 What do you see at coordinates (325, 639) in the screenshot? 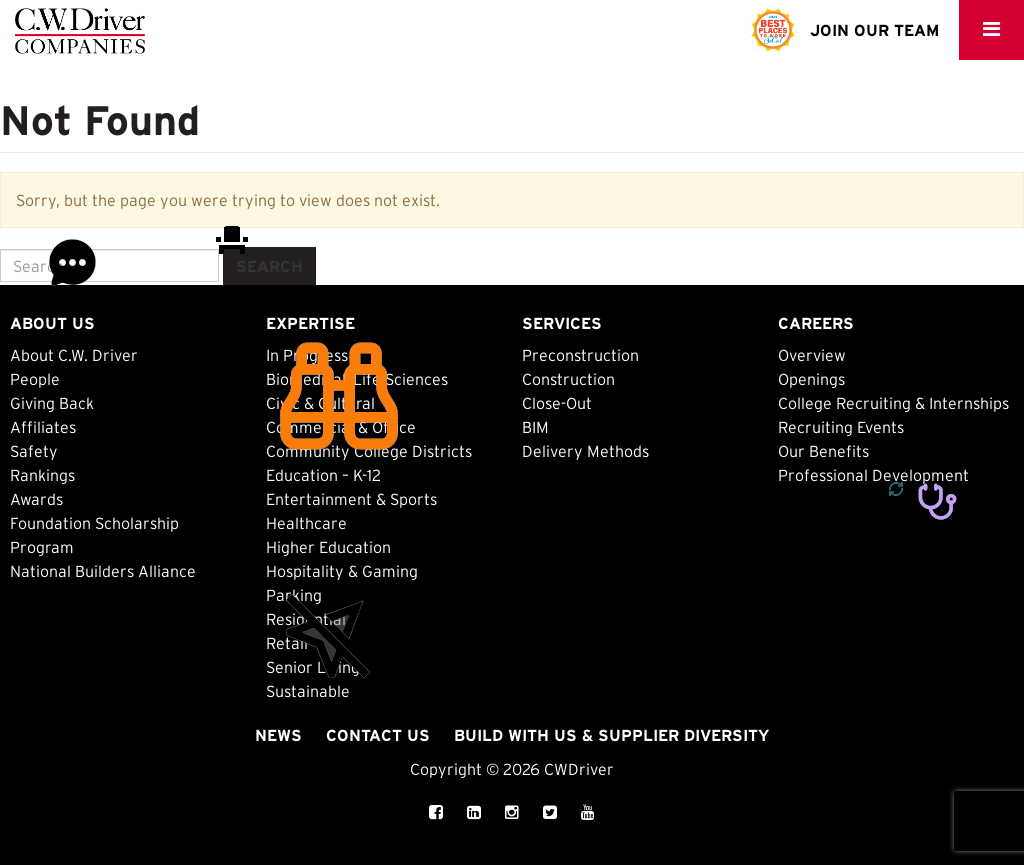
I see `location sharing is disabled` at bounding box center [325, 639].